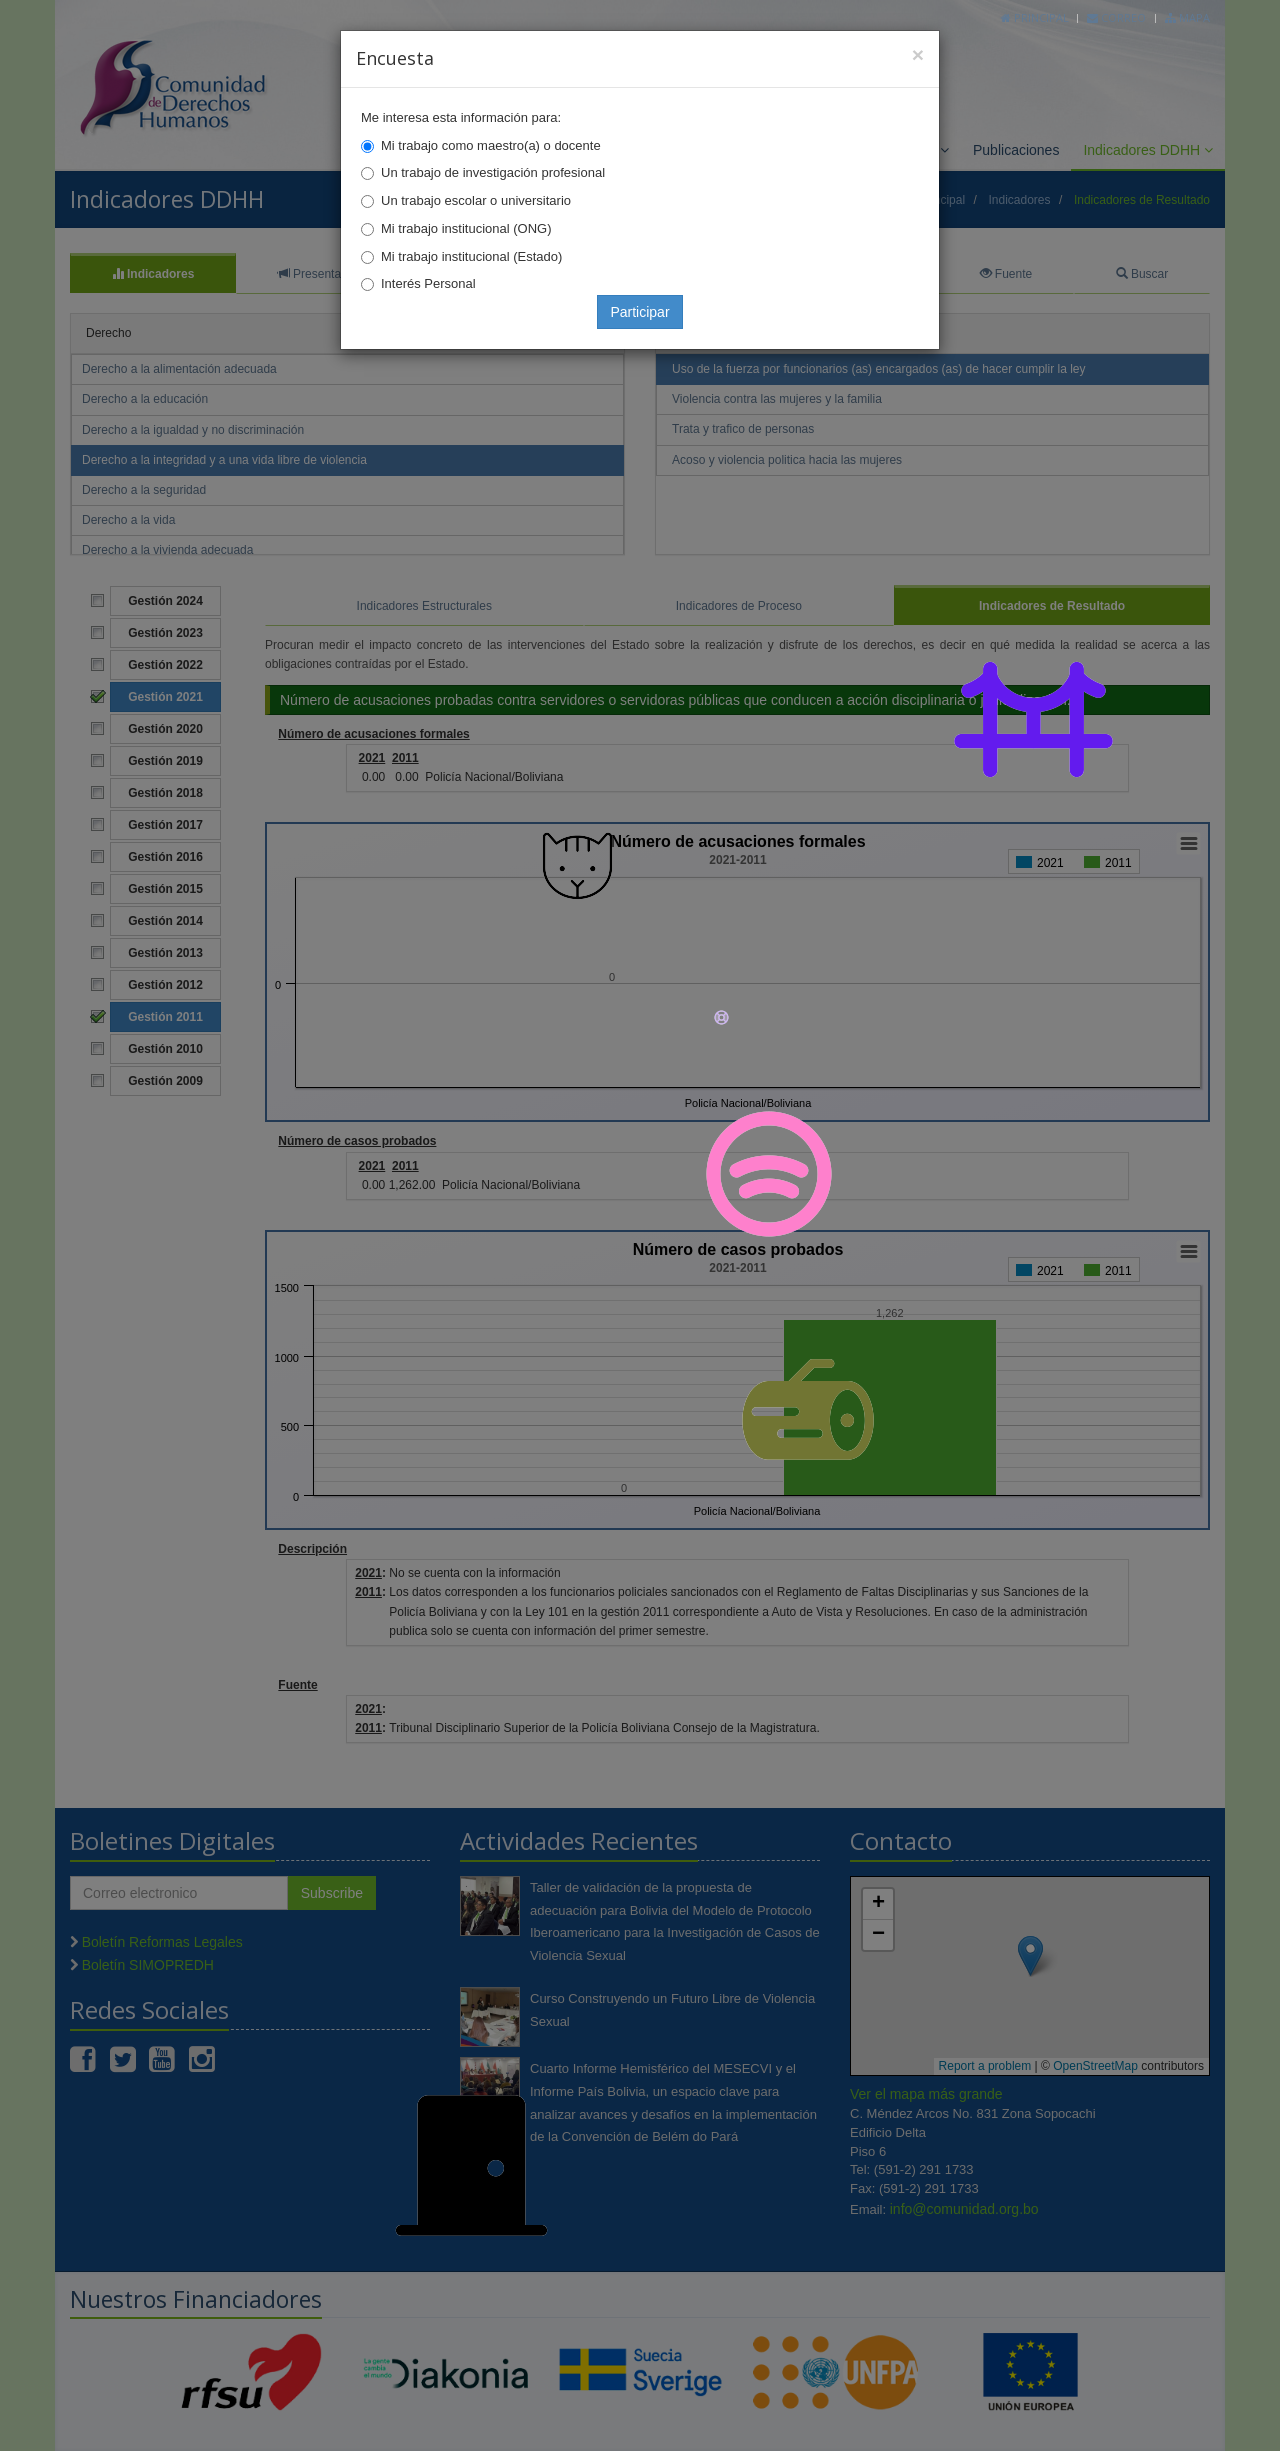 The image size is (1280, 2451). I want to click on open Spotify, so click(769, 1174).